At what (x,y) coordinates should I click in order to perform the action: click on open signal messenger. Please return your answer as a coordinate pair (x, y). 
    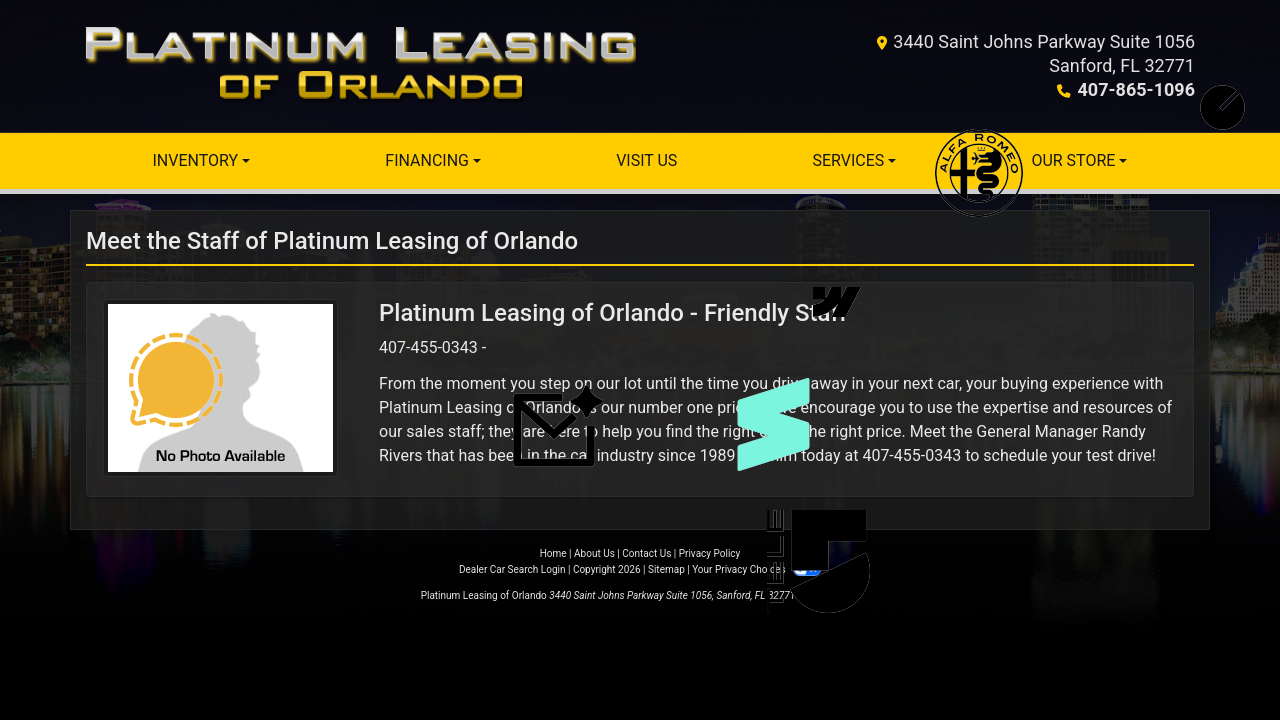
    Looking at the image, I should click on (176, 380).